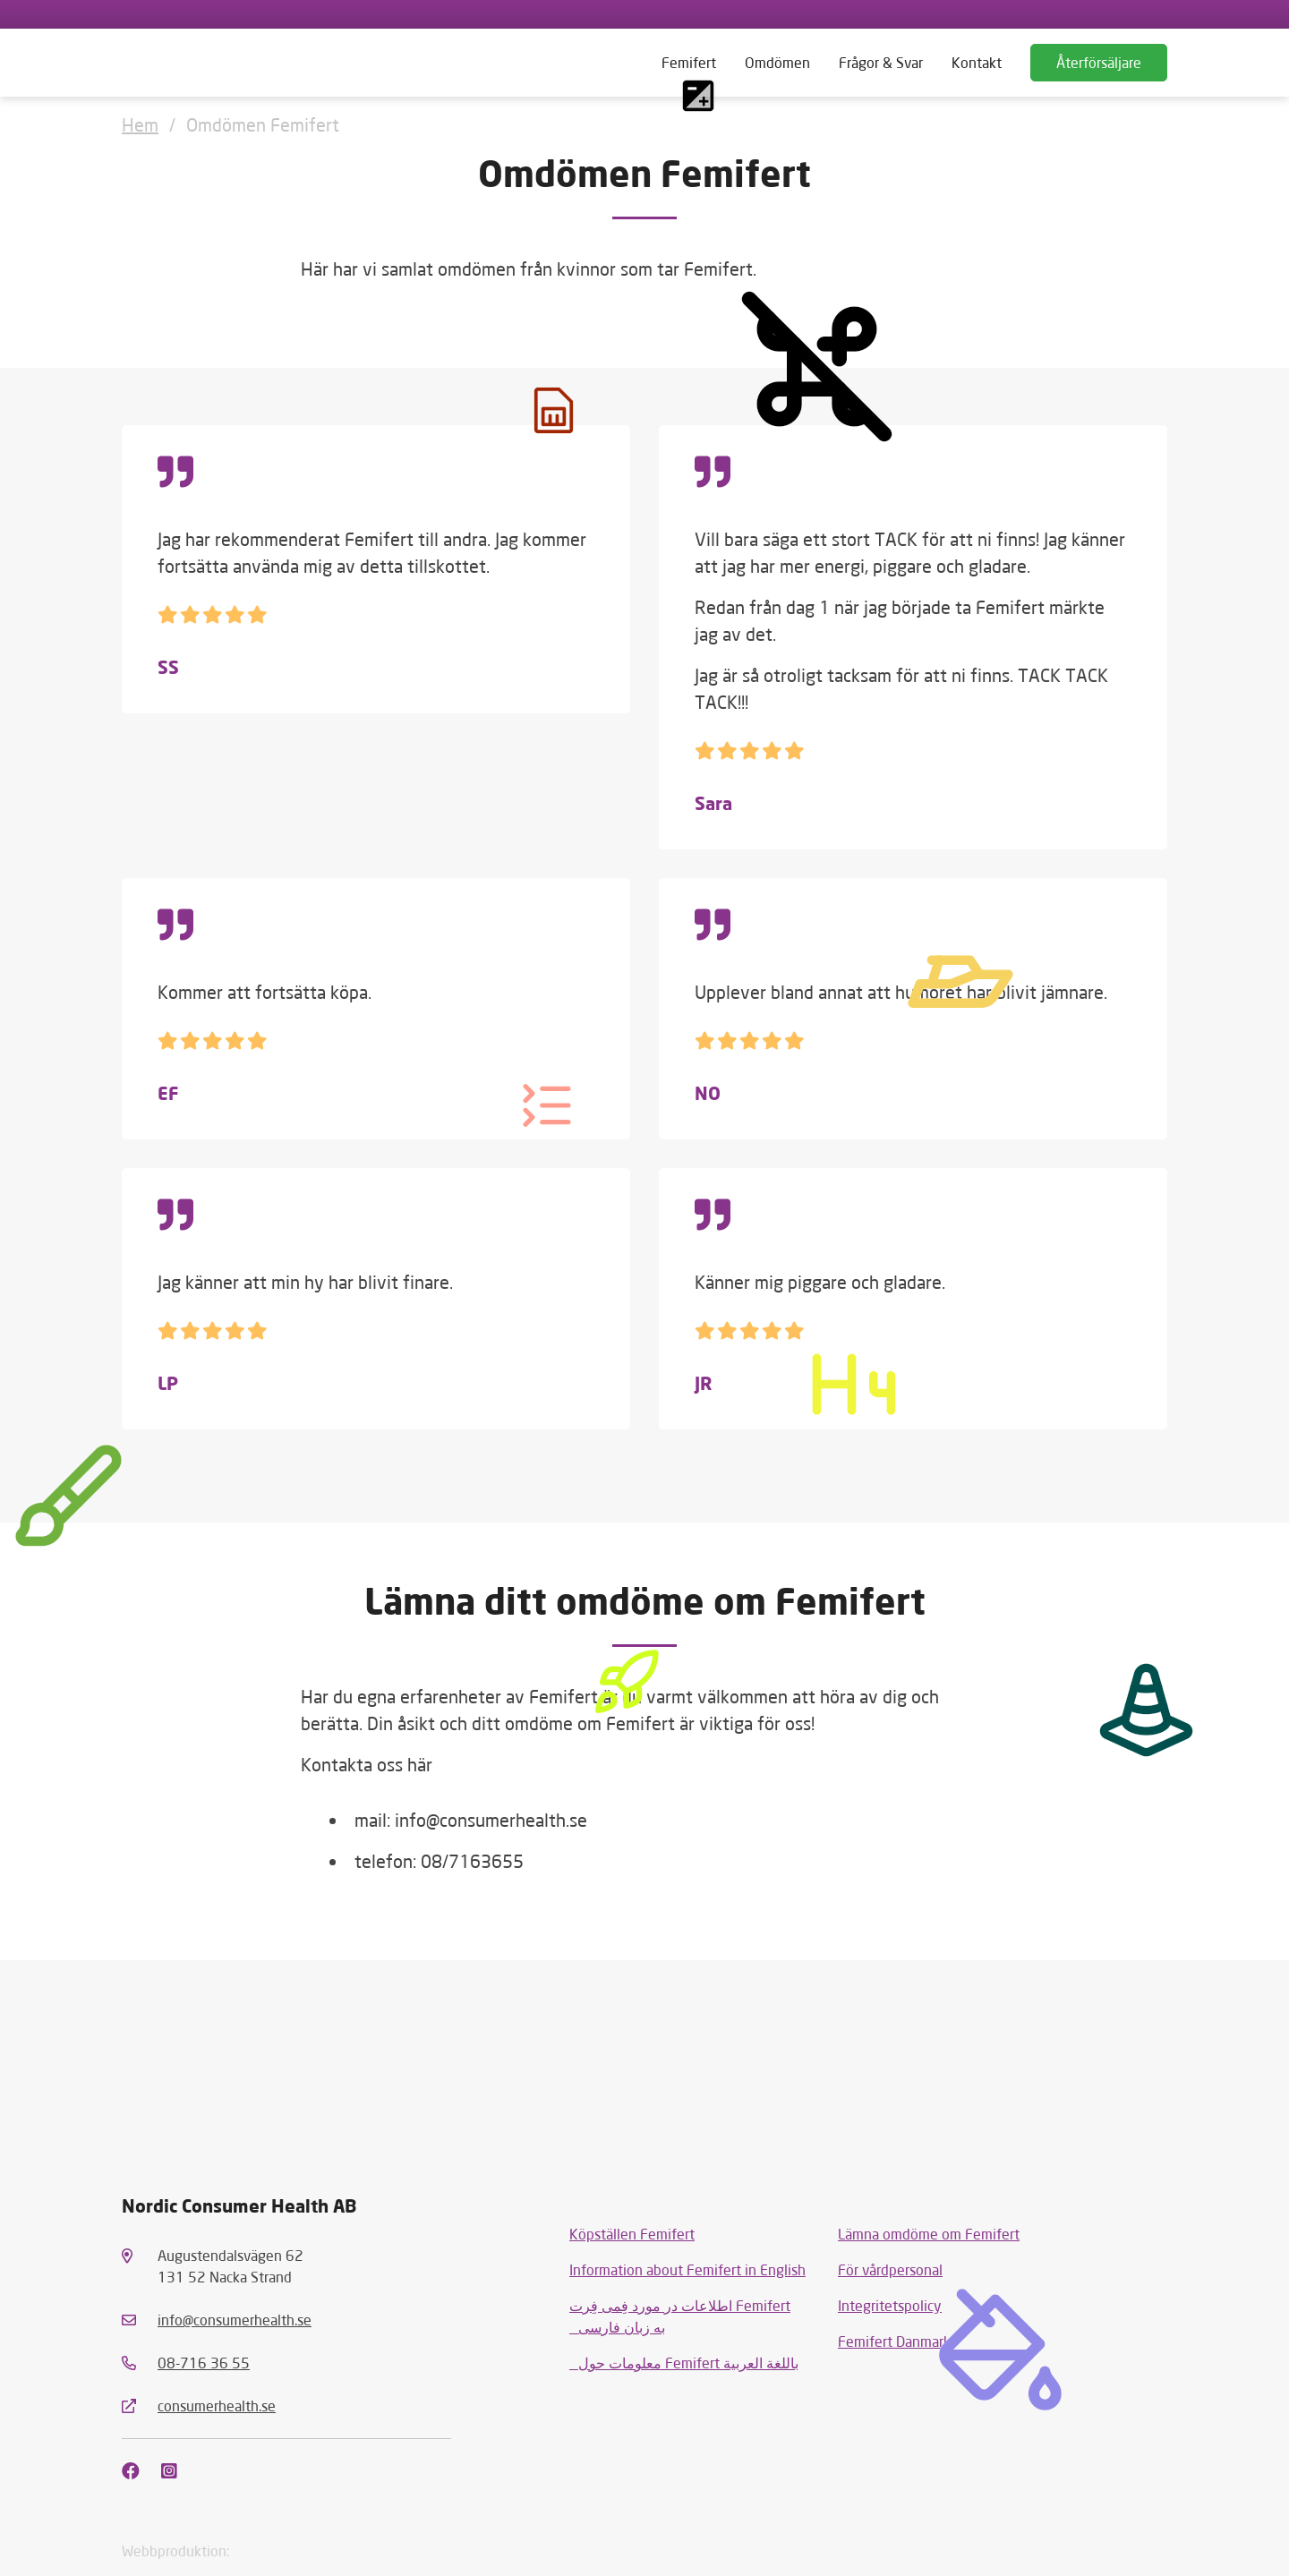  I want to click on command key shortcut disabled, so click(816, 366).